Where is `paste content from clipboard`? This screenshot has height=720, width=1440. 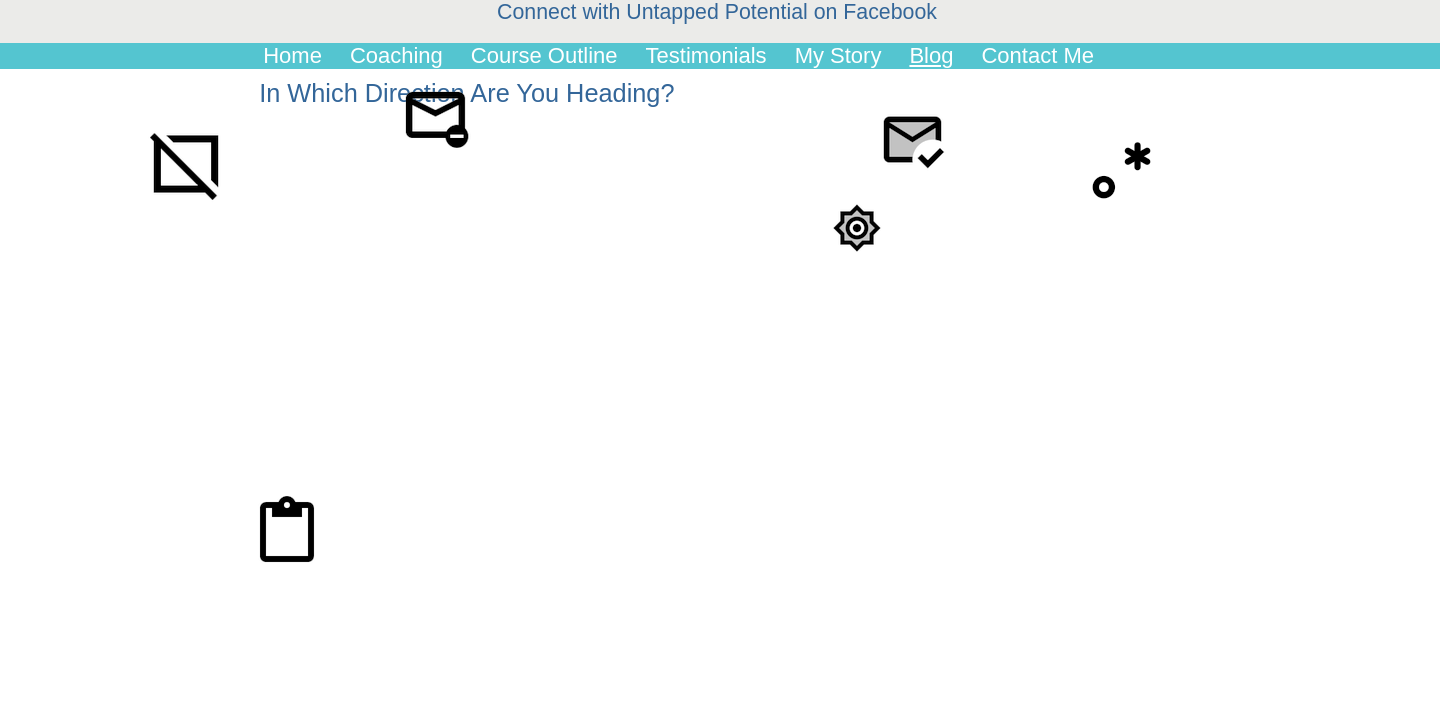
paste content from clipboard is located at coordinates (287, 532).